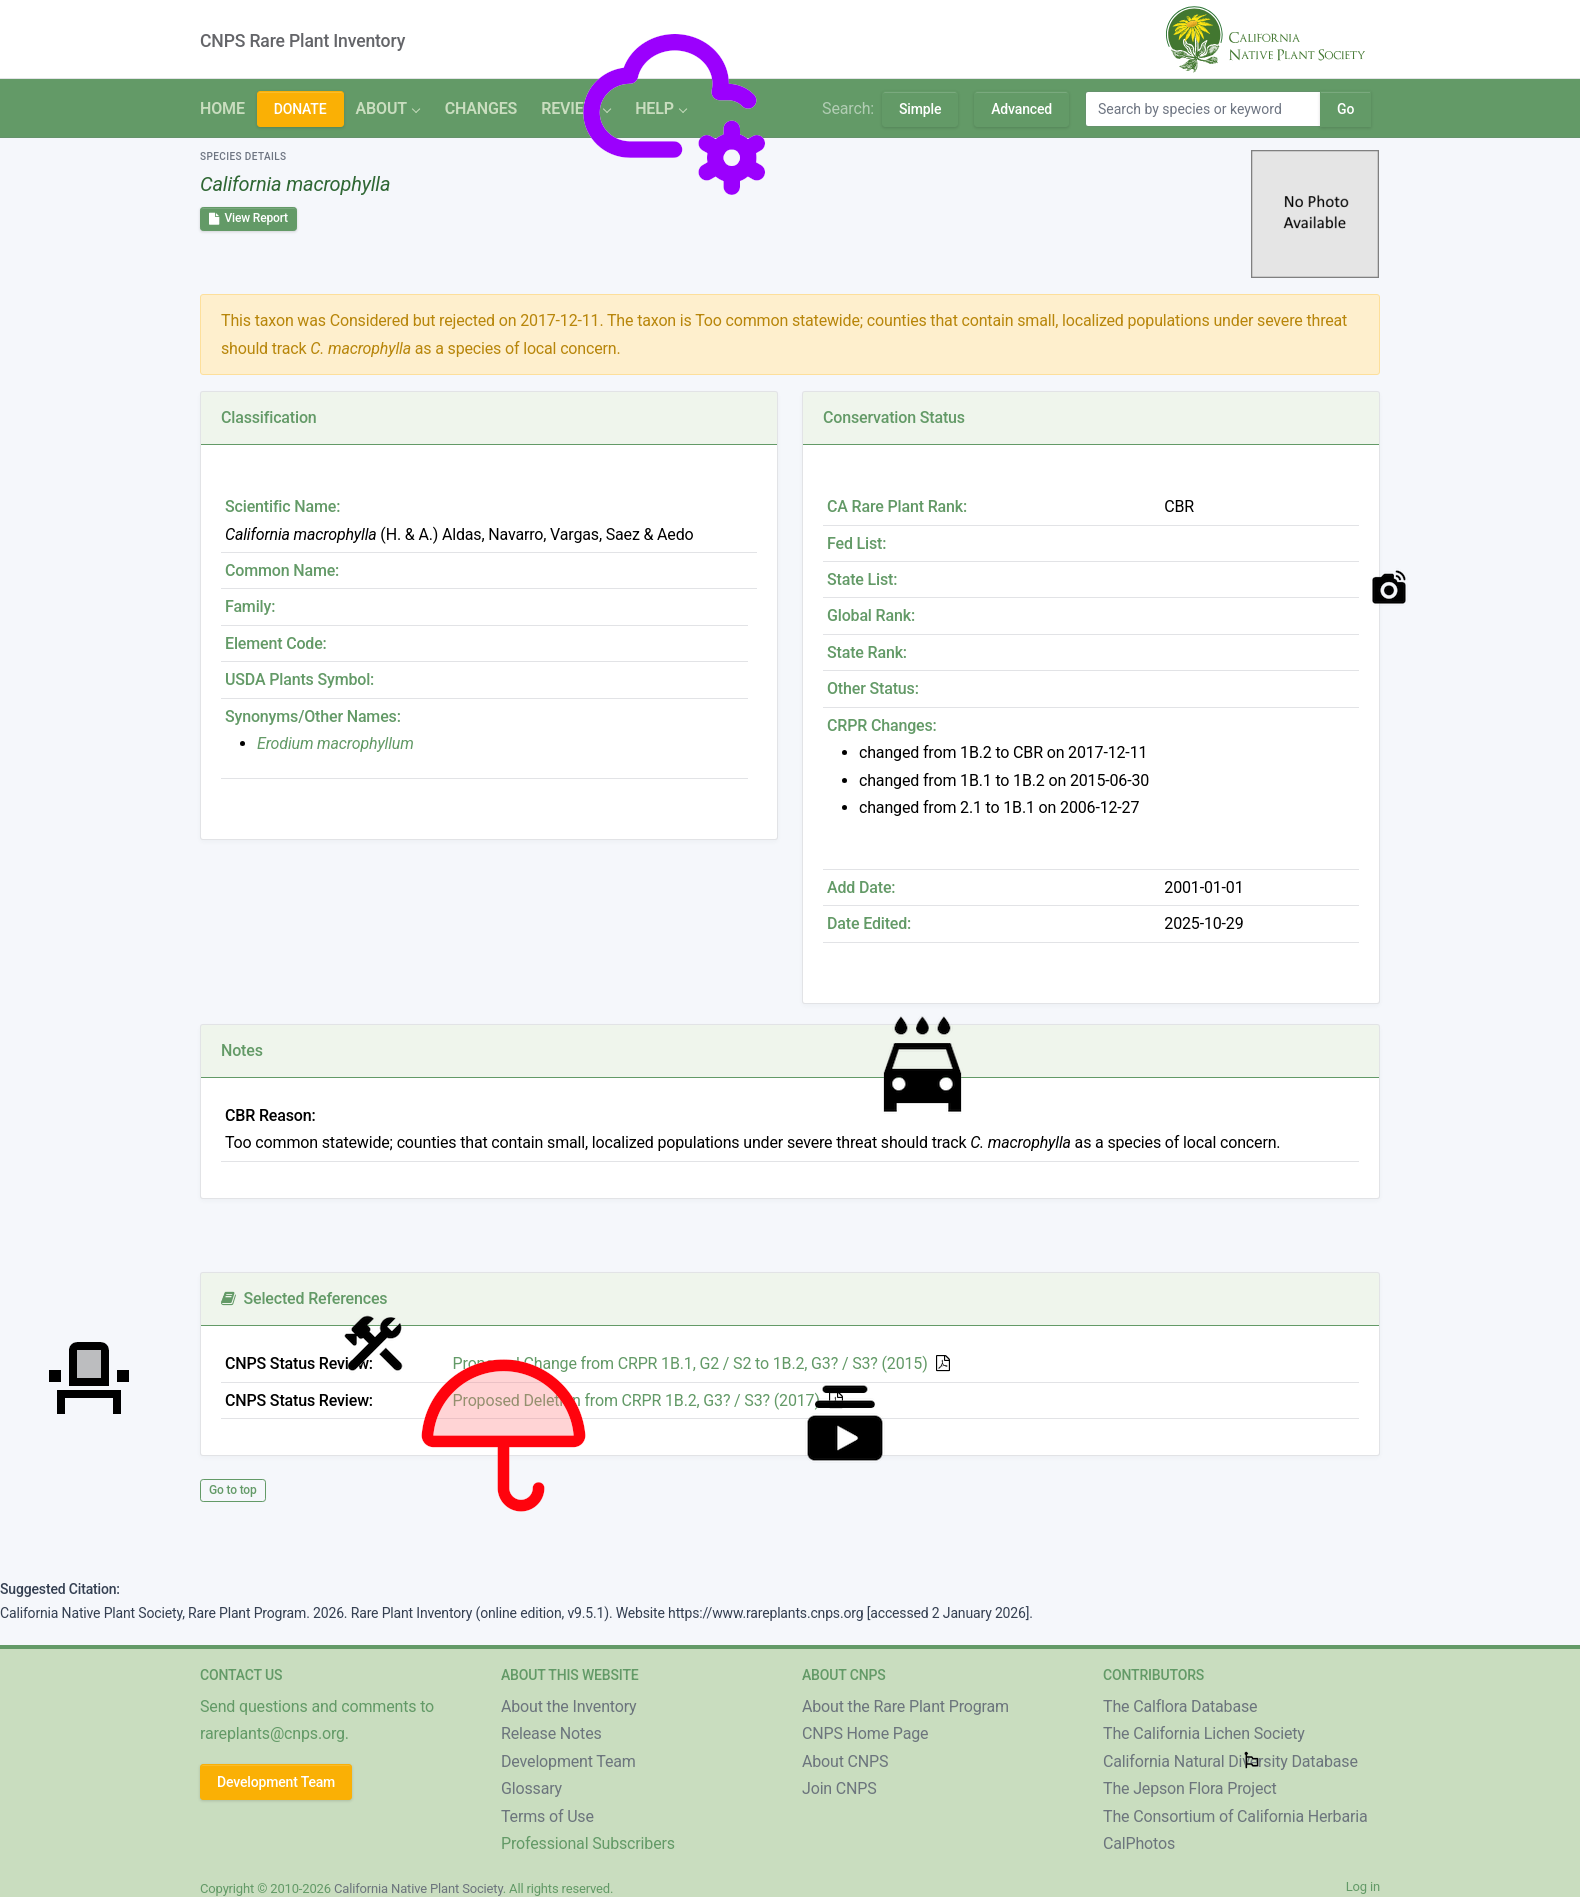 The height and width of the screenshot is (1897, 1580). Describe the element at coordinates (503, 1435) in the screenshot. I see `indicates weather protection or rain forecast` at that location.